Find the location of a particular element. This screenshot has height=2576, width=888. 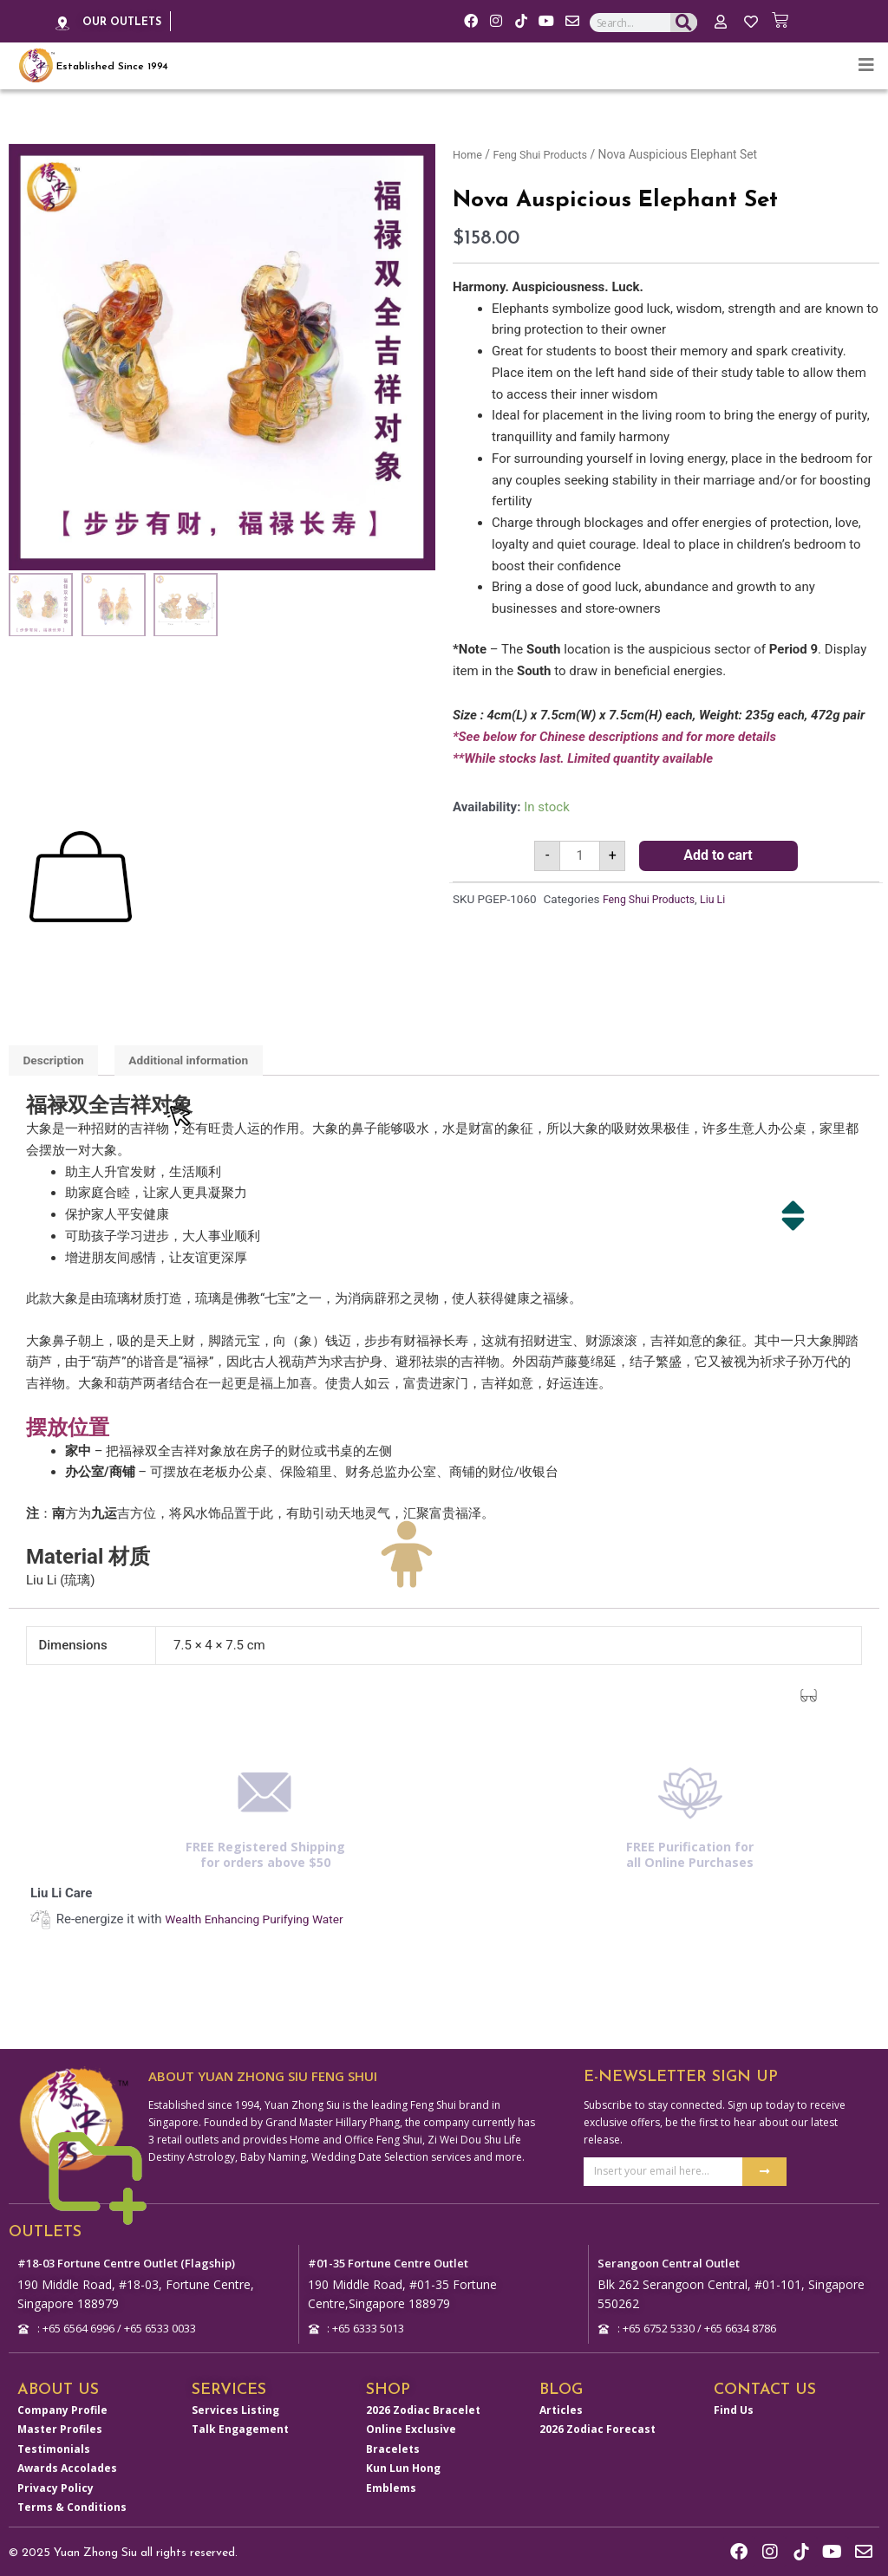

indicates women's restroom or facilities is located at coordinates (407, 1556).